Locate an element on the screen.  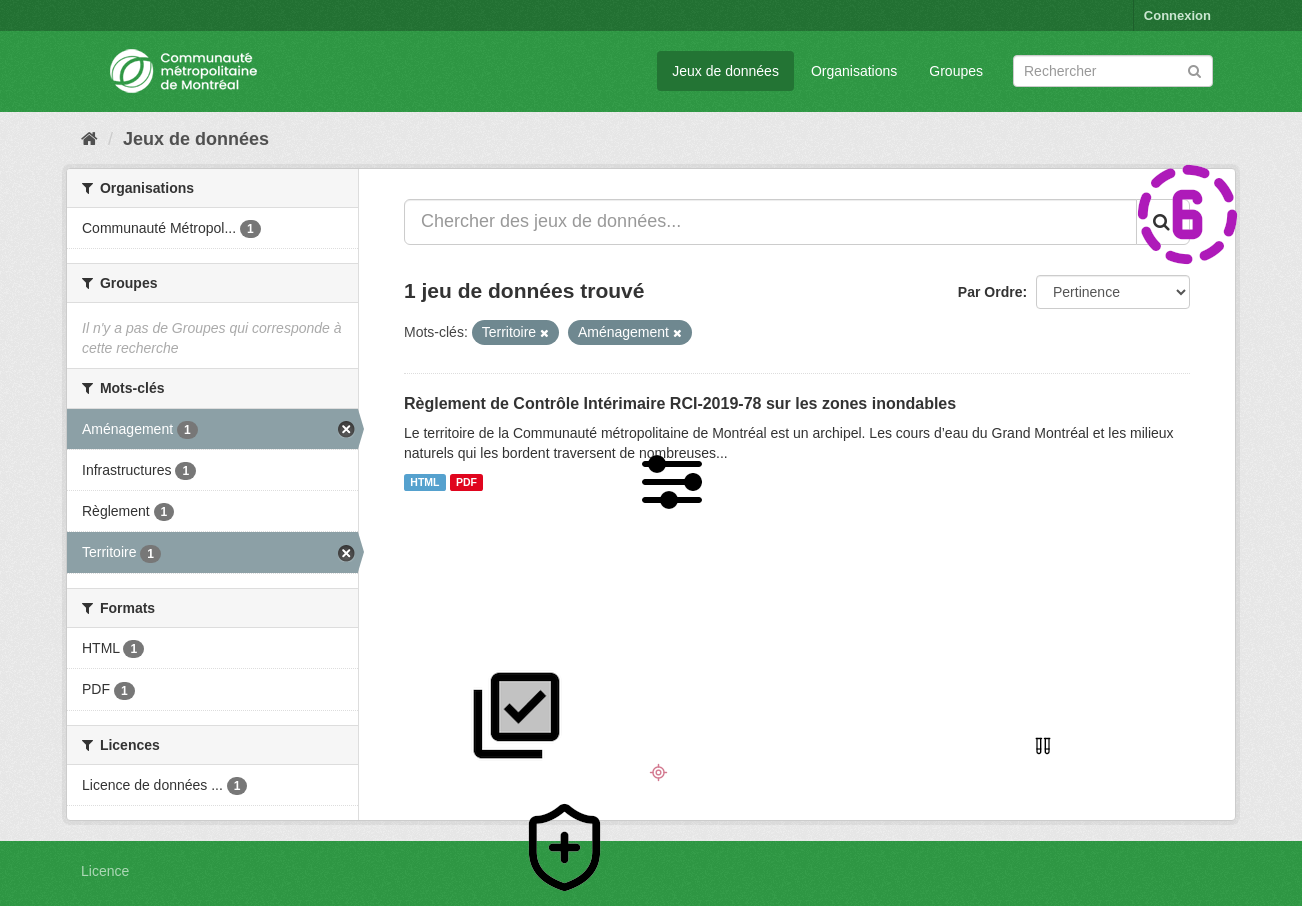
access lab results or diagnostics is located at coordinates (1043, 746).